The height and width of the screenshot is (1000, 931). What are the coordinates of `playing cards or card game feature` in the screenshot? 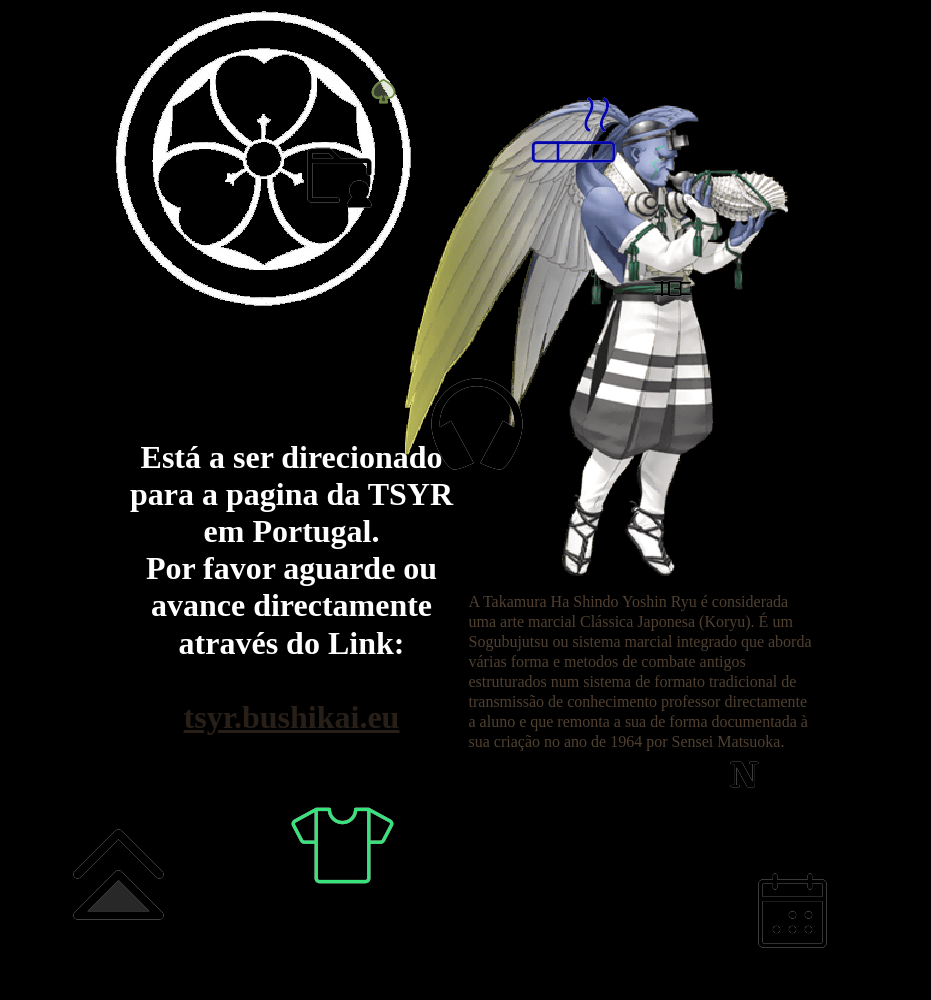 It's located at (383, 91).